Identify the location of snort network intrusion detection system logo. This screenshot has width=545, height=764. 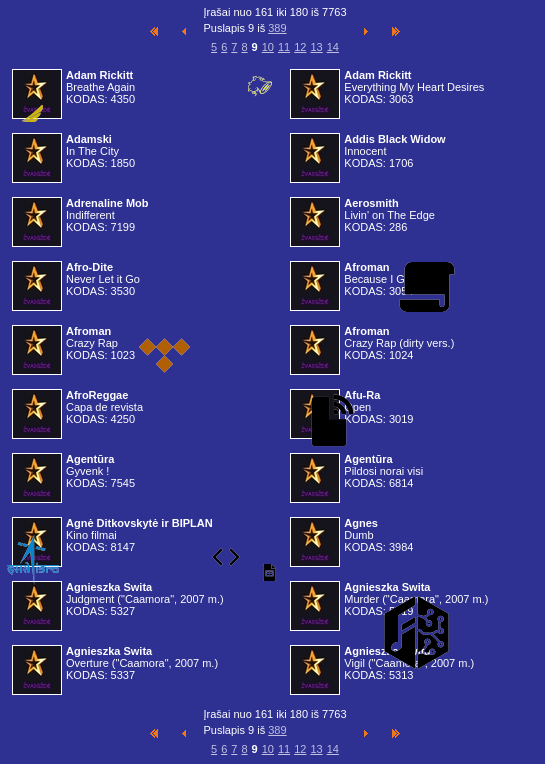
(260, 86).